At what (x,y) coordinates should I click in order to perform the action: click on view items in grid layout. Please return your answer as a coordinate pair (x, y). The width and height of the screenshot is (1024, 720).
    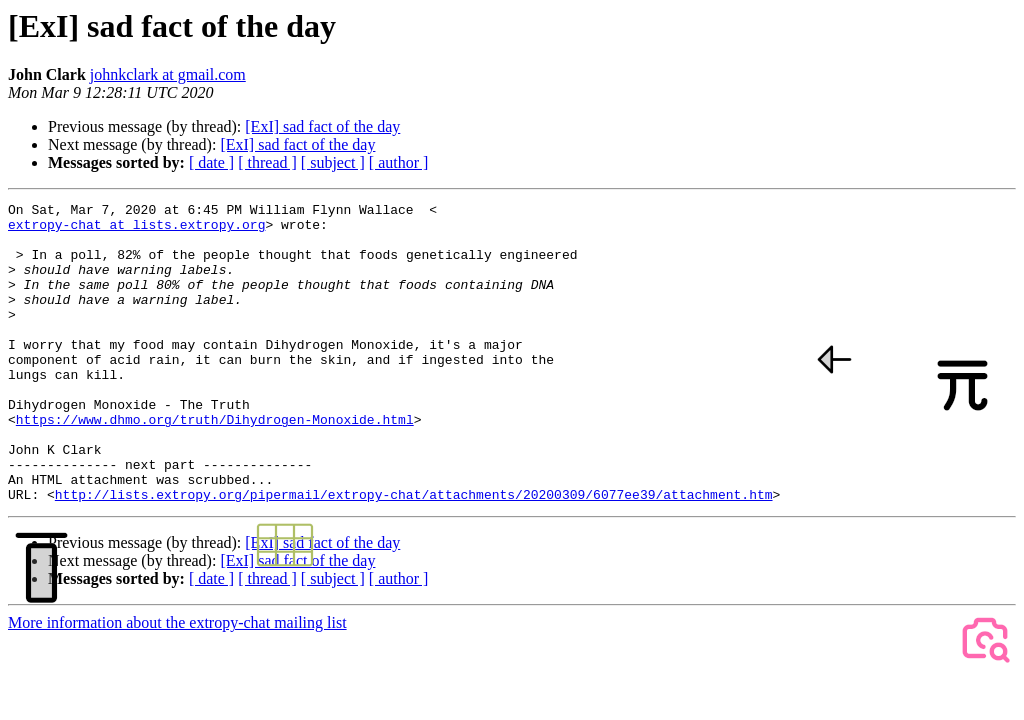
    Looking at the image, I should click on (285, 545).